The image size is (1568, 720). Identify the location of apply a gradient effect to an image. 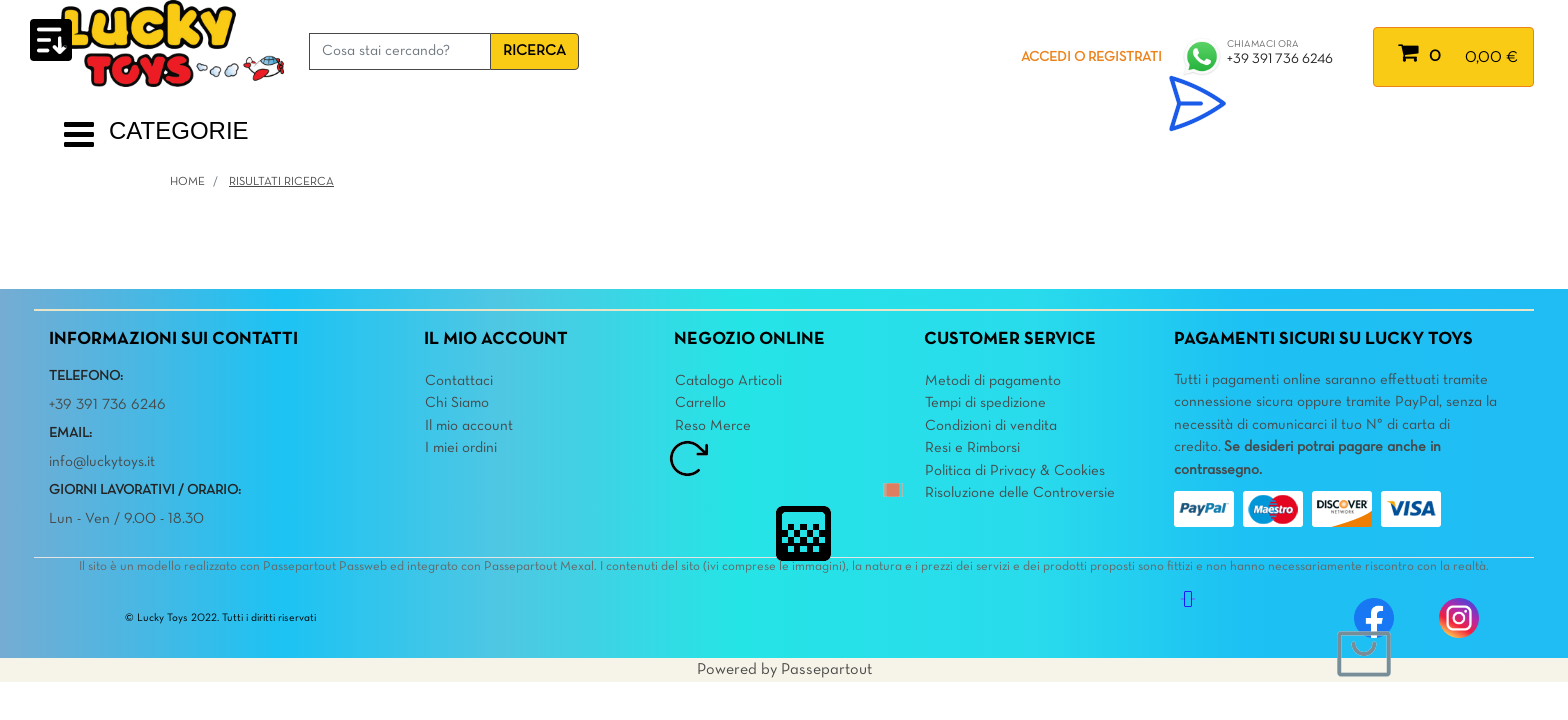
(803, 533).